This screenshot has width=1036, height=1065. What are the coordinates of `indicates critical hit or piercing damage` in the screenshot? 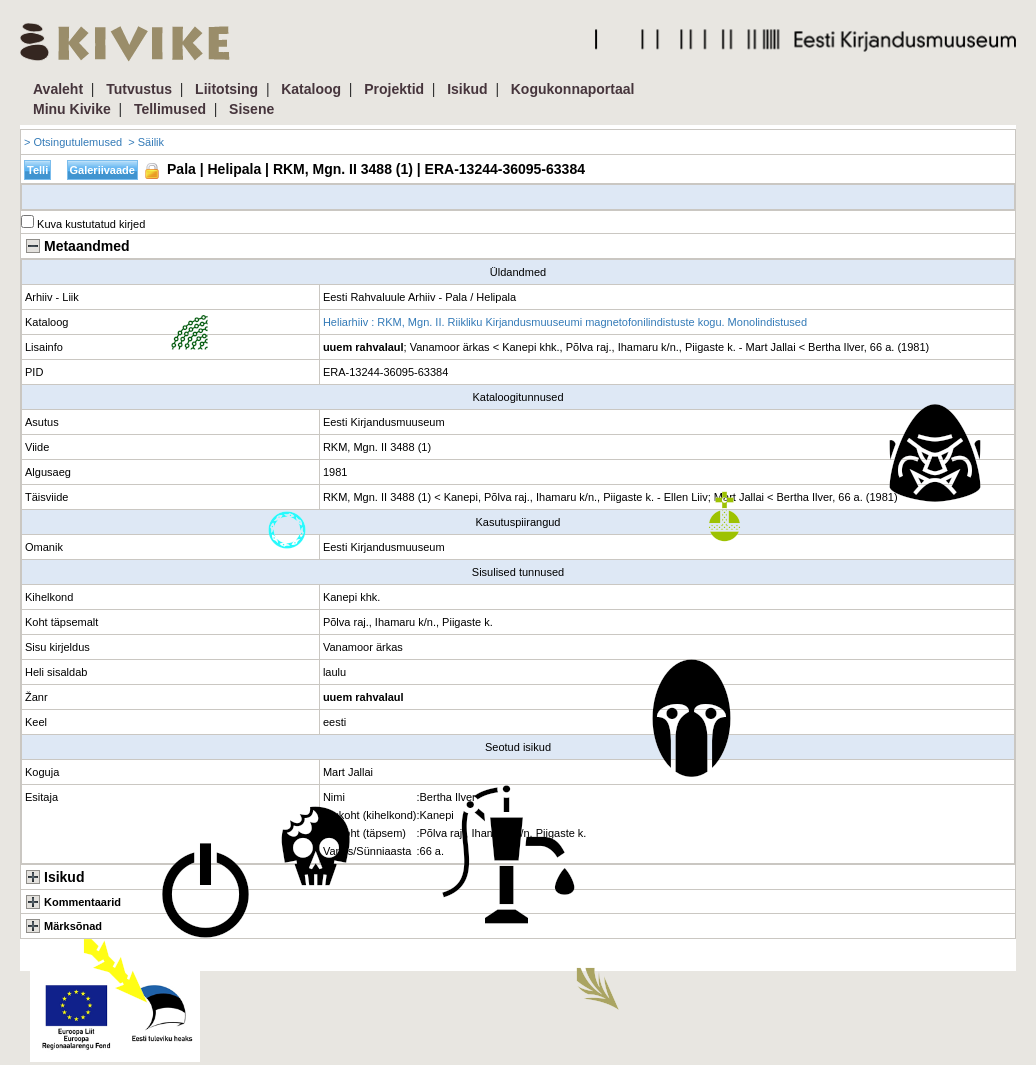 It's located at (116, 971).